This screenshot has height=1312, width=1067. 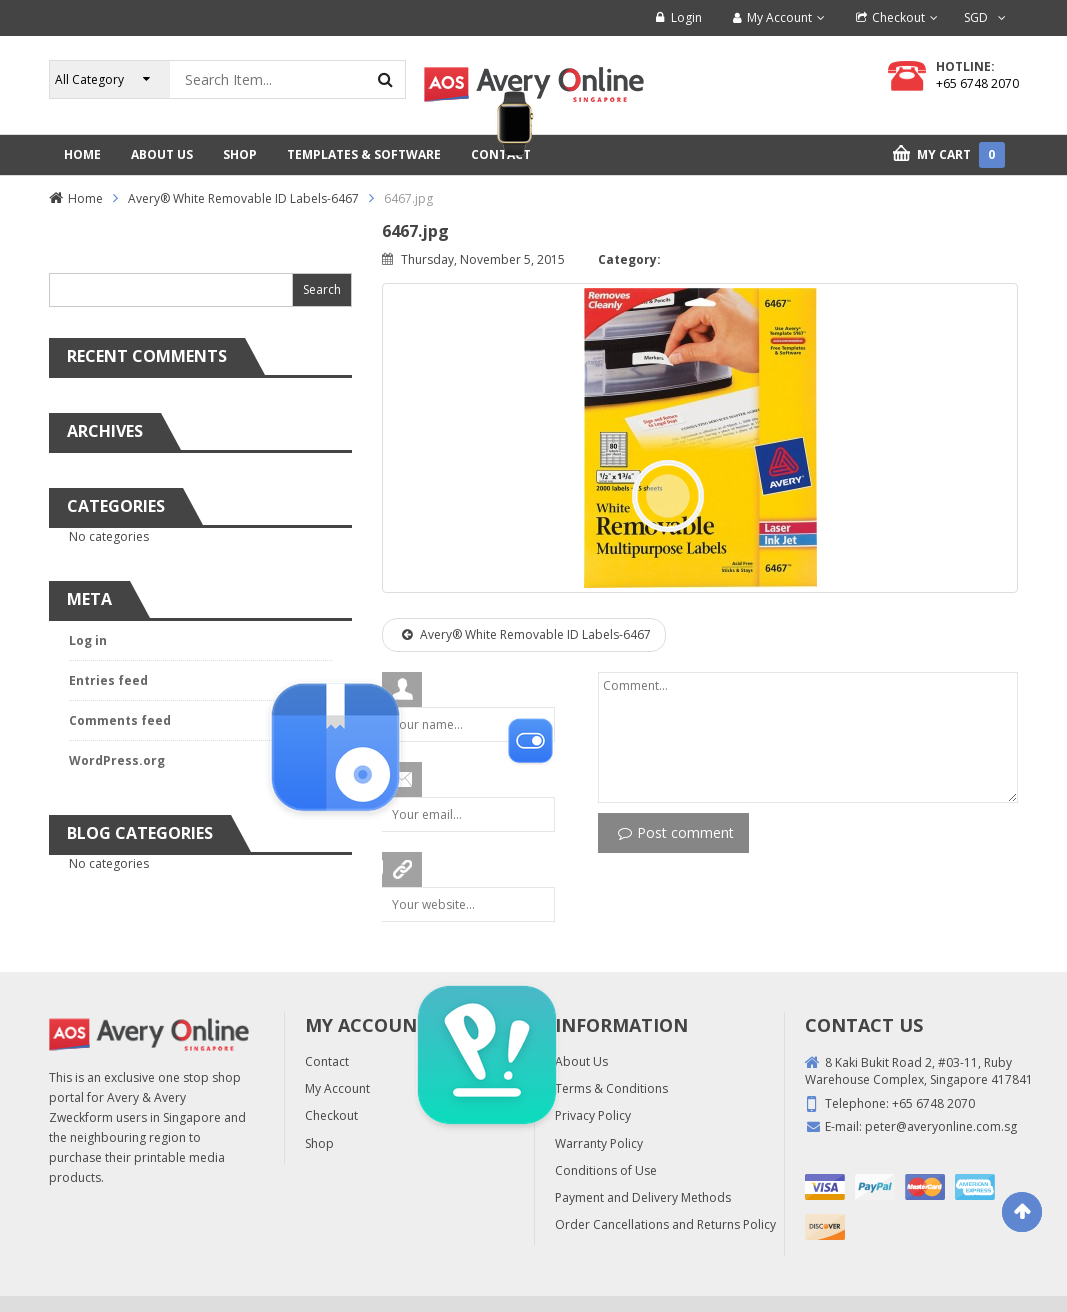 I want to click on access input source or keyboard layout settings, so click(x=335, y=749).